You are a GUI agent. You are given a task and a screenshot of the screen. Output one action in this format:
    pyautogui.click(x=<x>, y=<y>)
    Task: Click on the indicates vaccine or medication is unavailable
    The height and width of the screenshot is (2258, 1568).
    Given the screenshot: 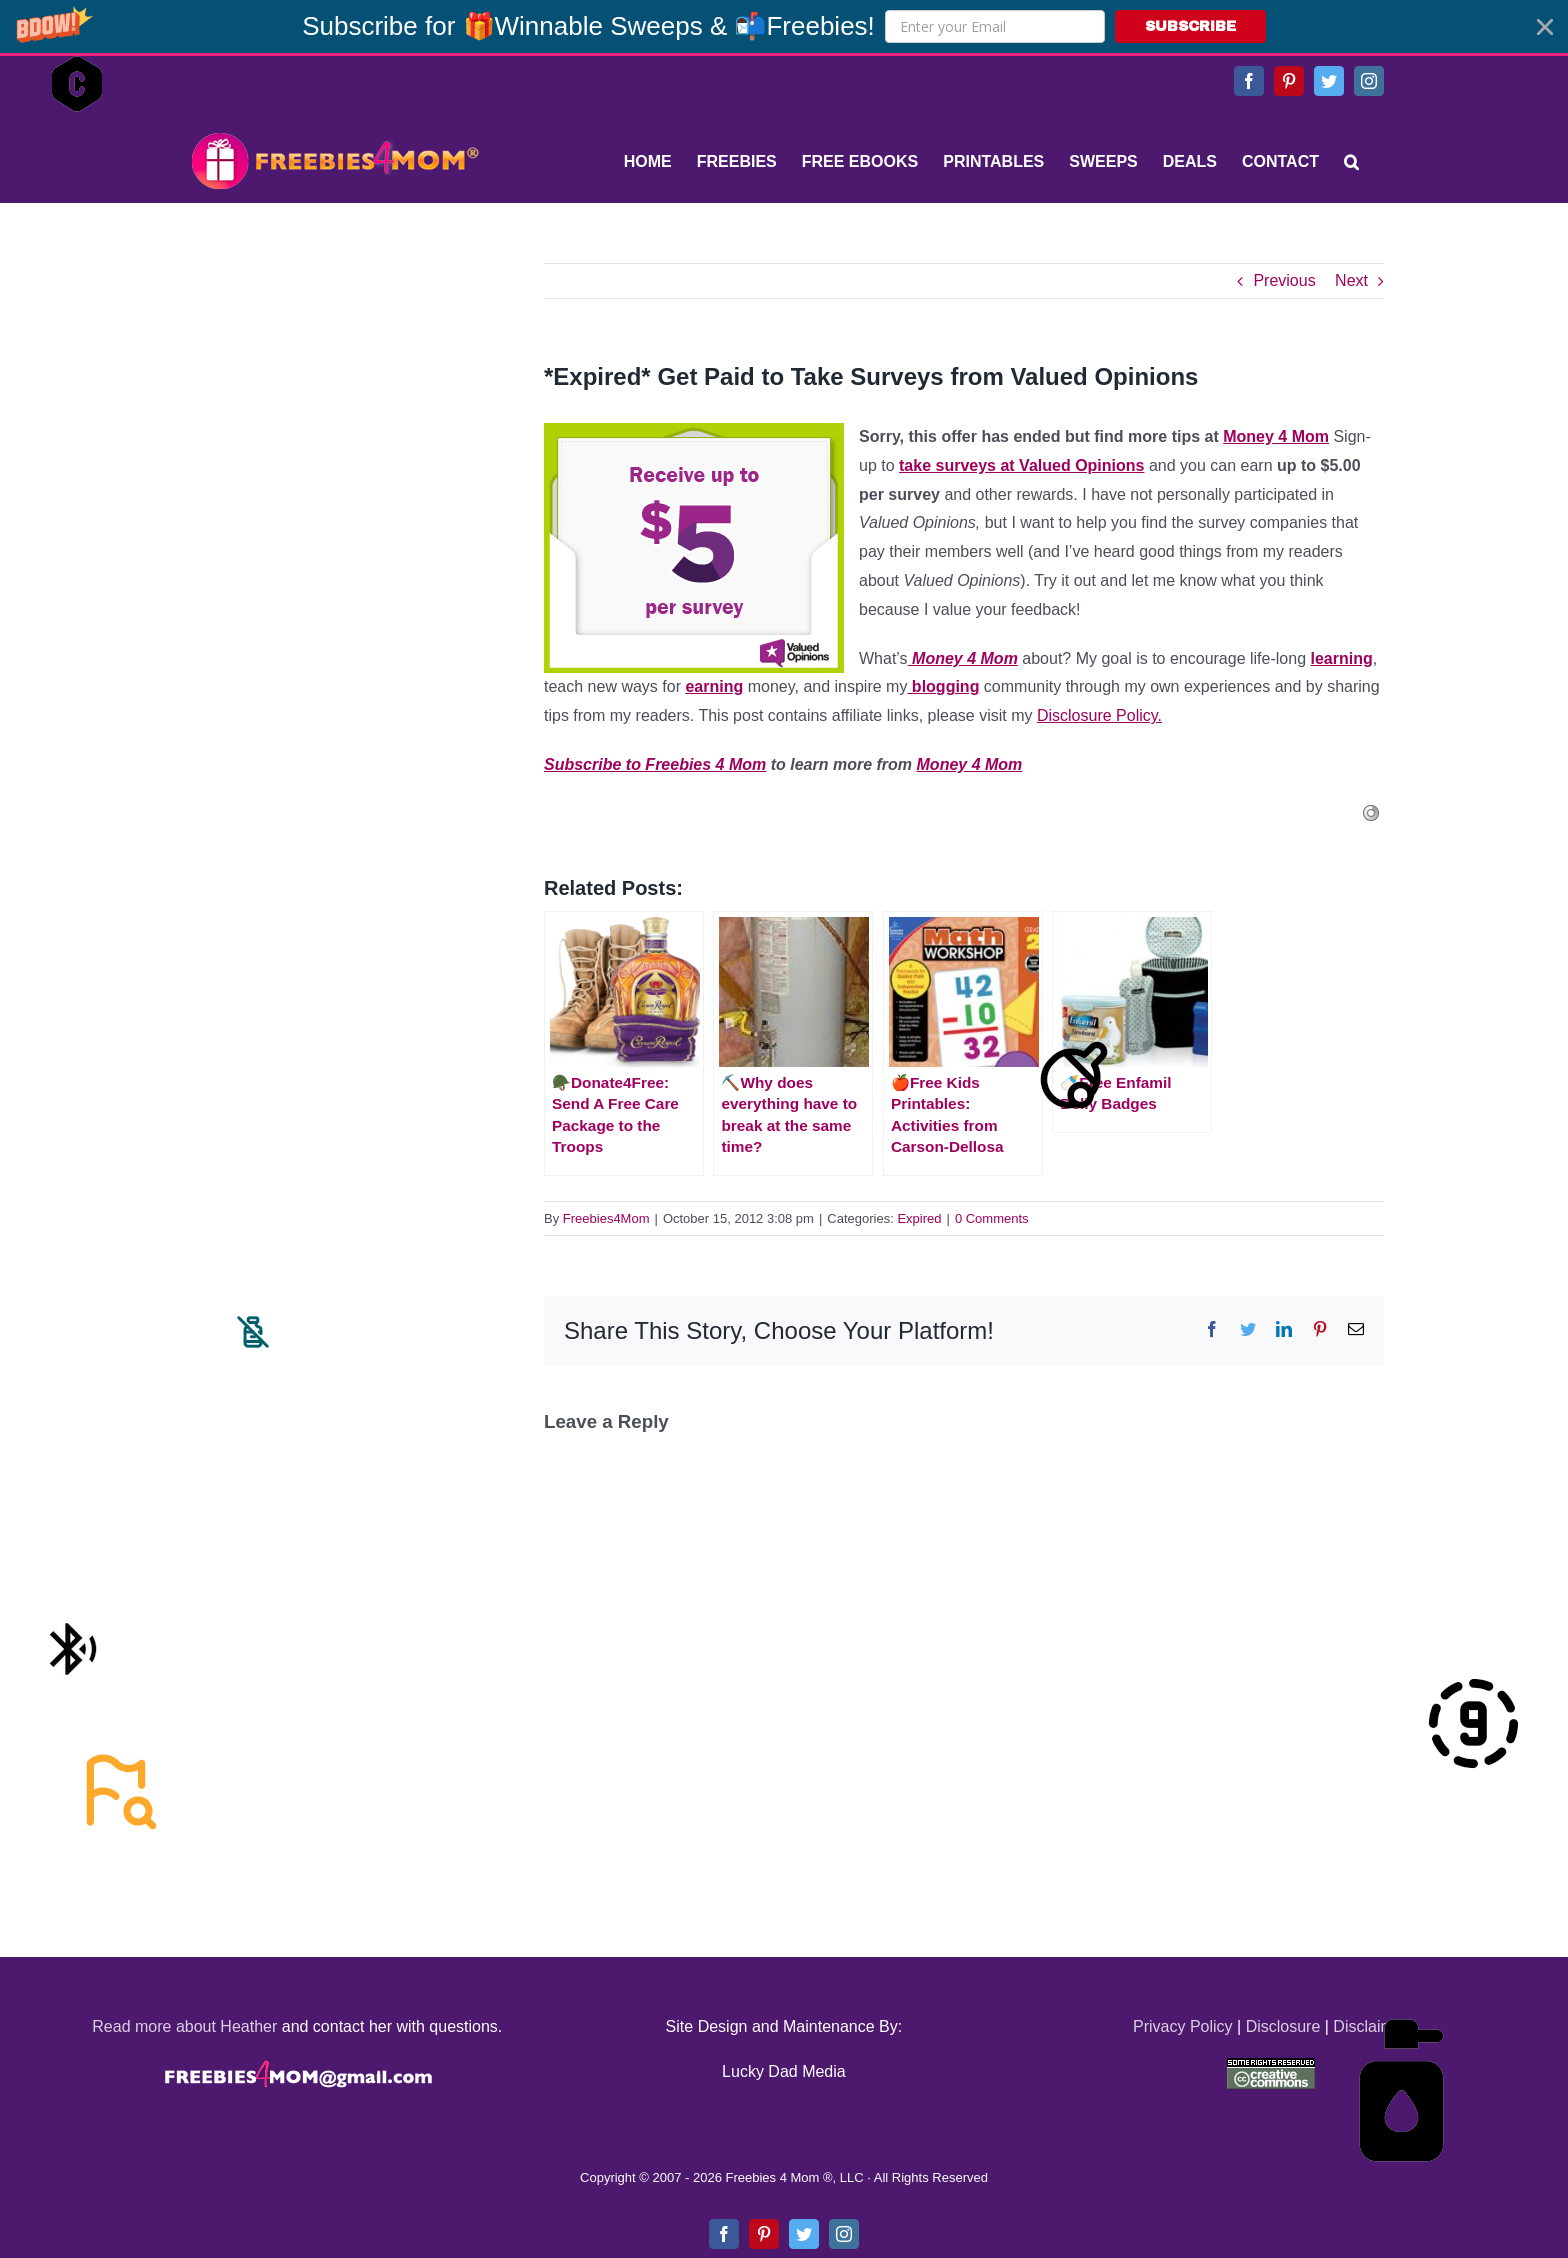 What is the action you would take?
    pyautogui.click(x=253, y=1332)
    